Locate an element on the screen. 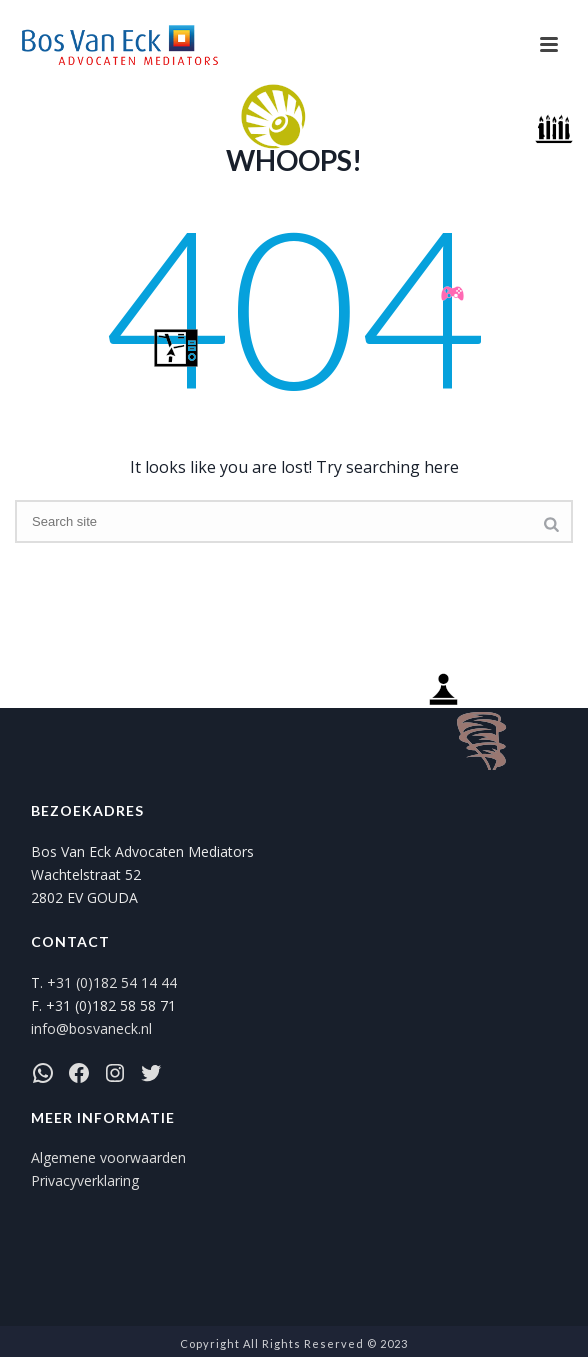 The width and height of the screenshot is (588, 1357). access candle or lighting settings is located at coordinates (554, 125).